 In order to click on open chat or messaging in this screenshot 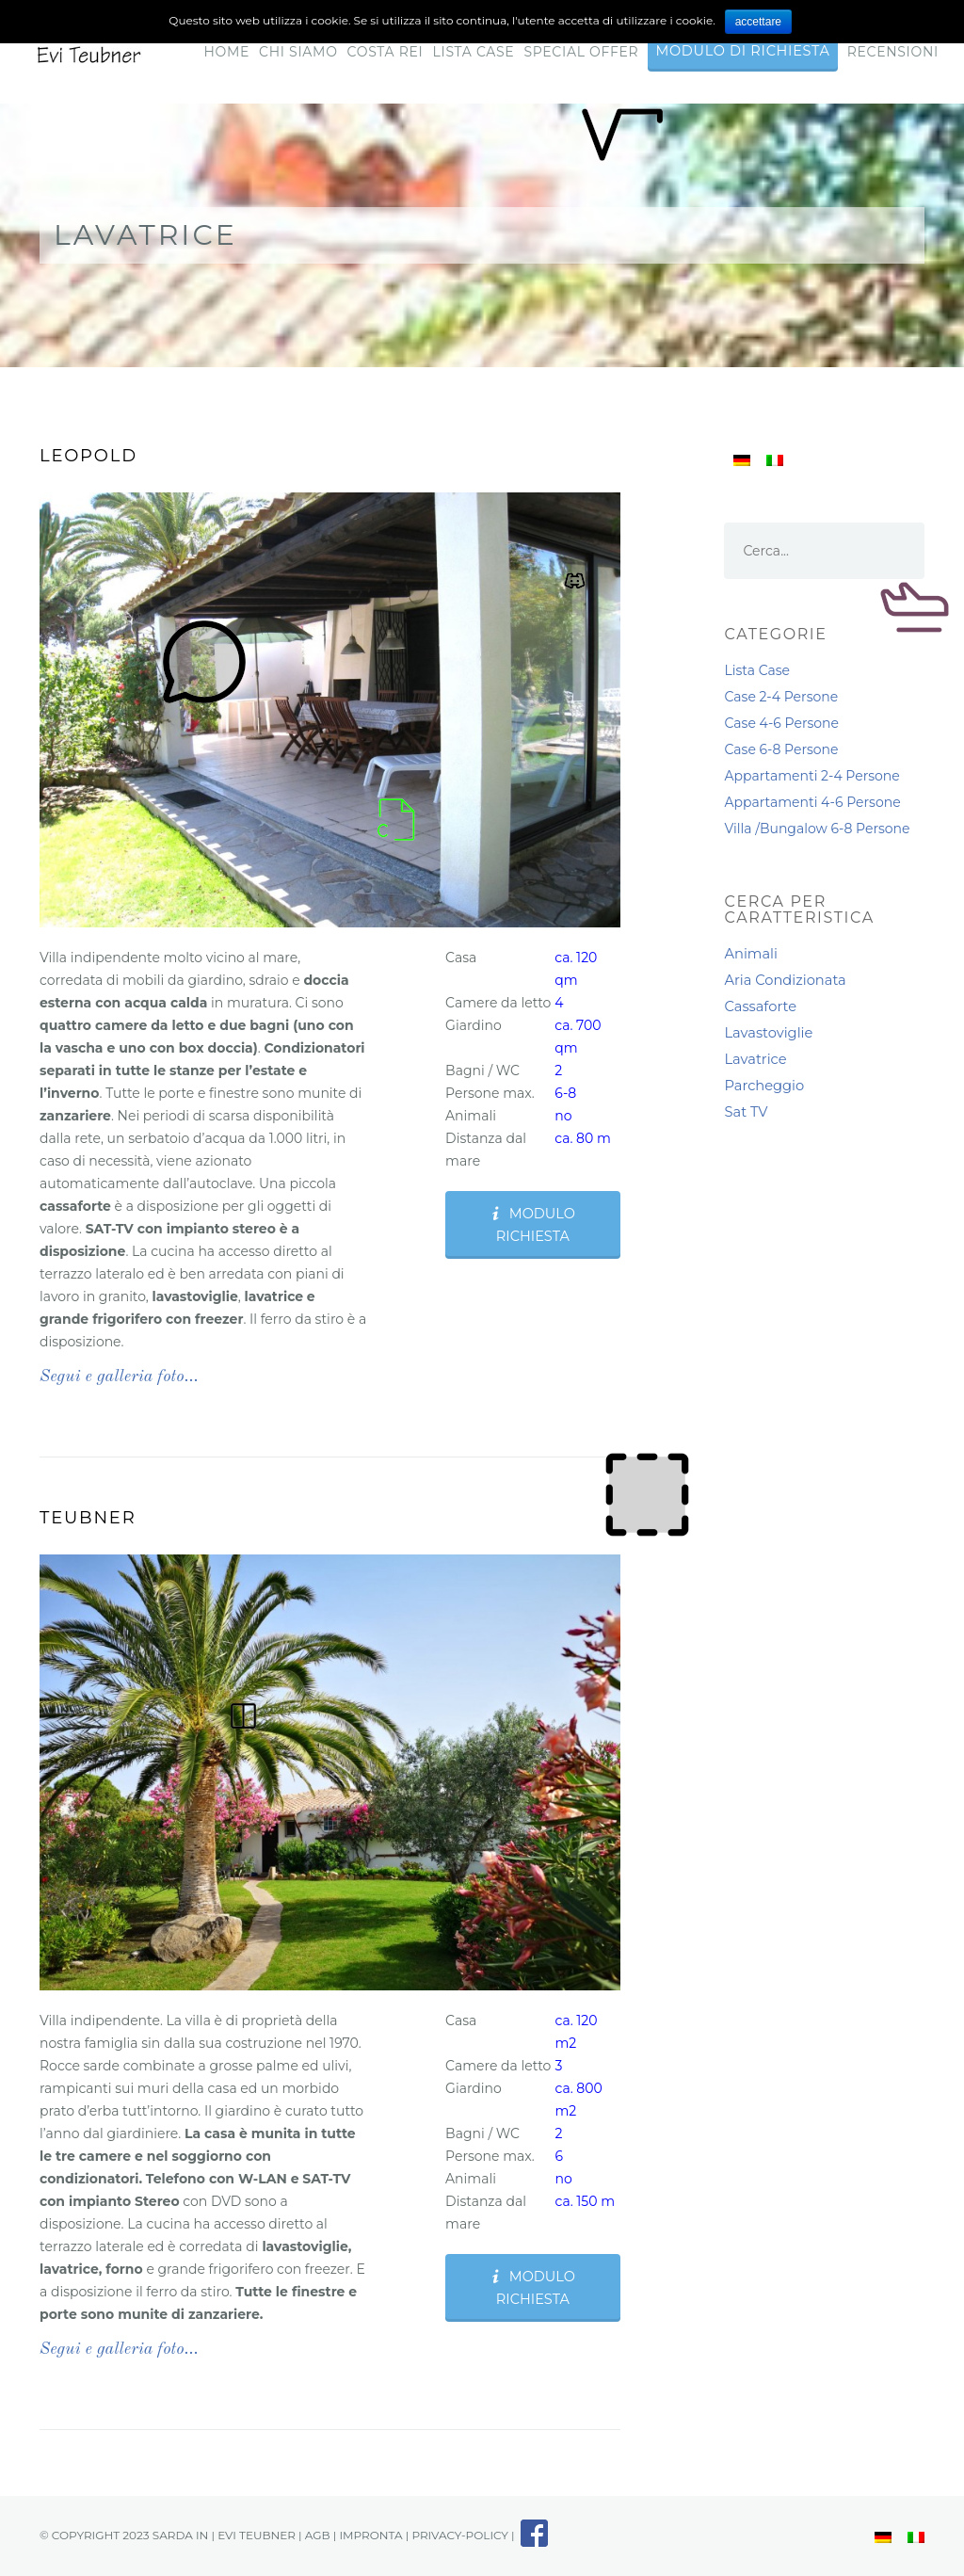, I will do `click(204, 662)`.